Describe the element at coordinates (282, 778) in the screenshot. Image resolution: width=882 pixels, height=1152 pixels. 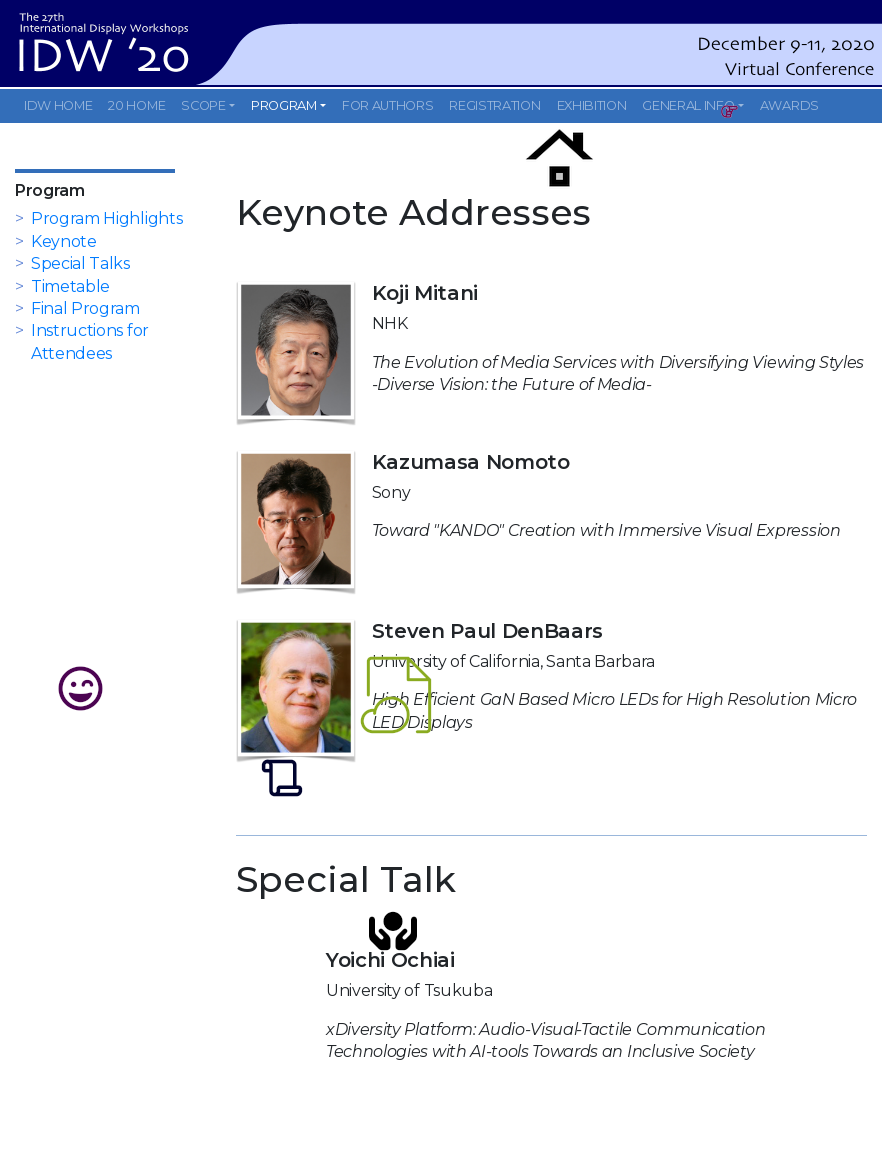
I see `view document or manuscript` at that location.